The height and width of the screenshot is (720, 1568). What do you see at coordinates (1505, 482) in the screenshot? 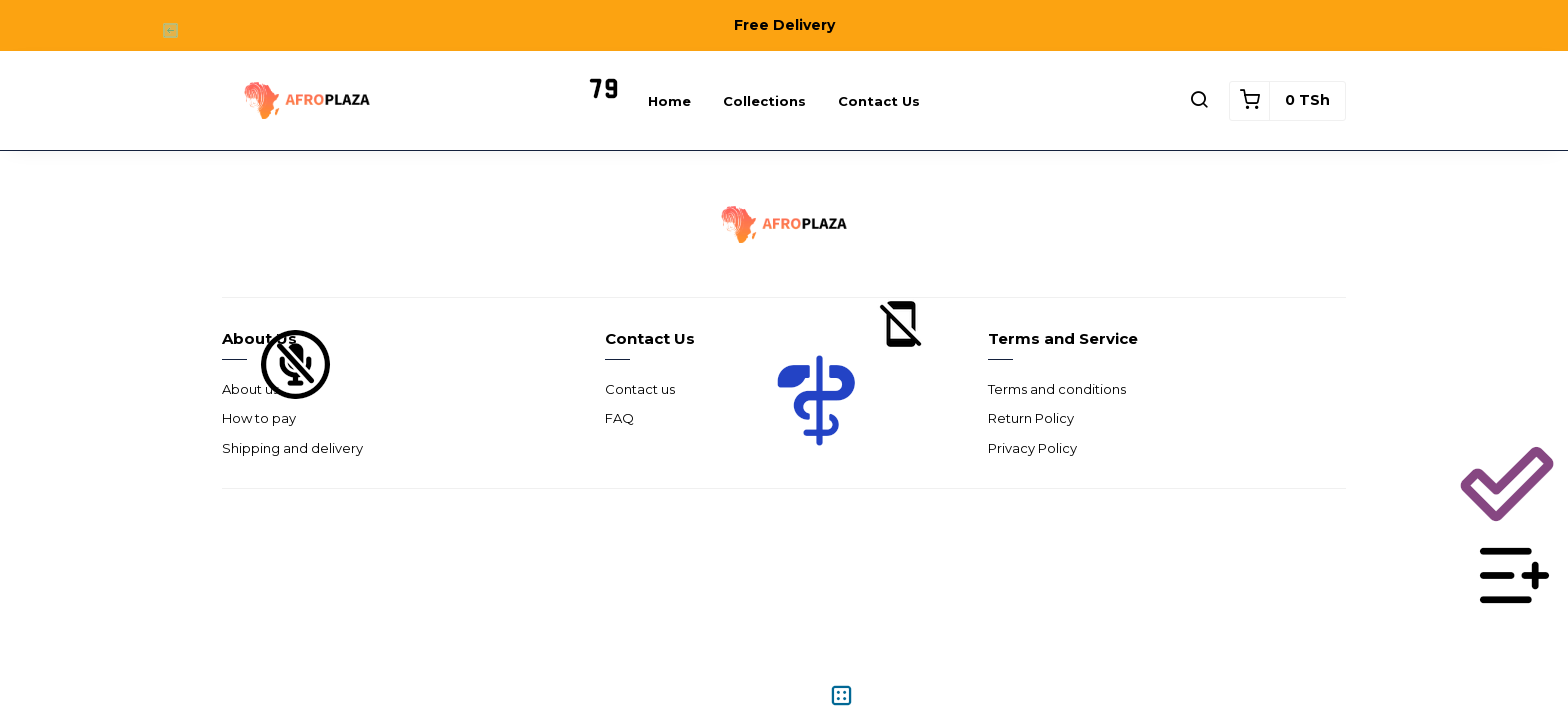
I see `confirm or submit an action` at bounding box center [1505, 482].